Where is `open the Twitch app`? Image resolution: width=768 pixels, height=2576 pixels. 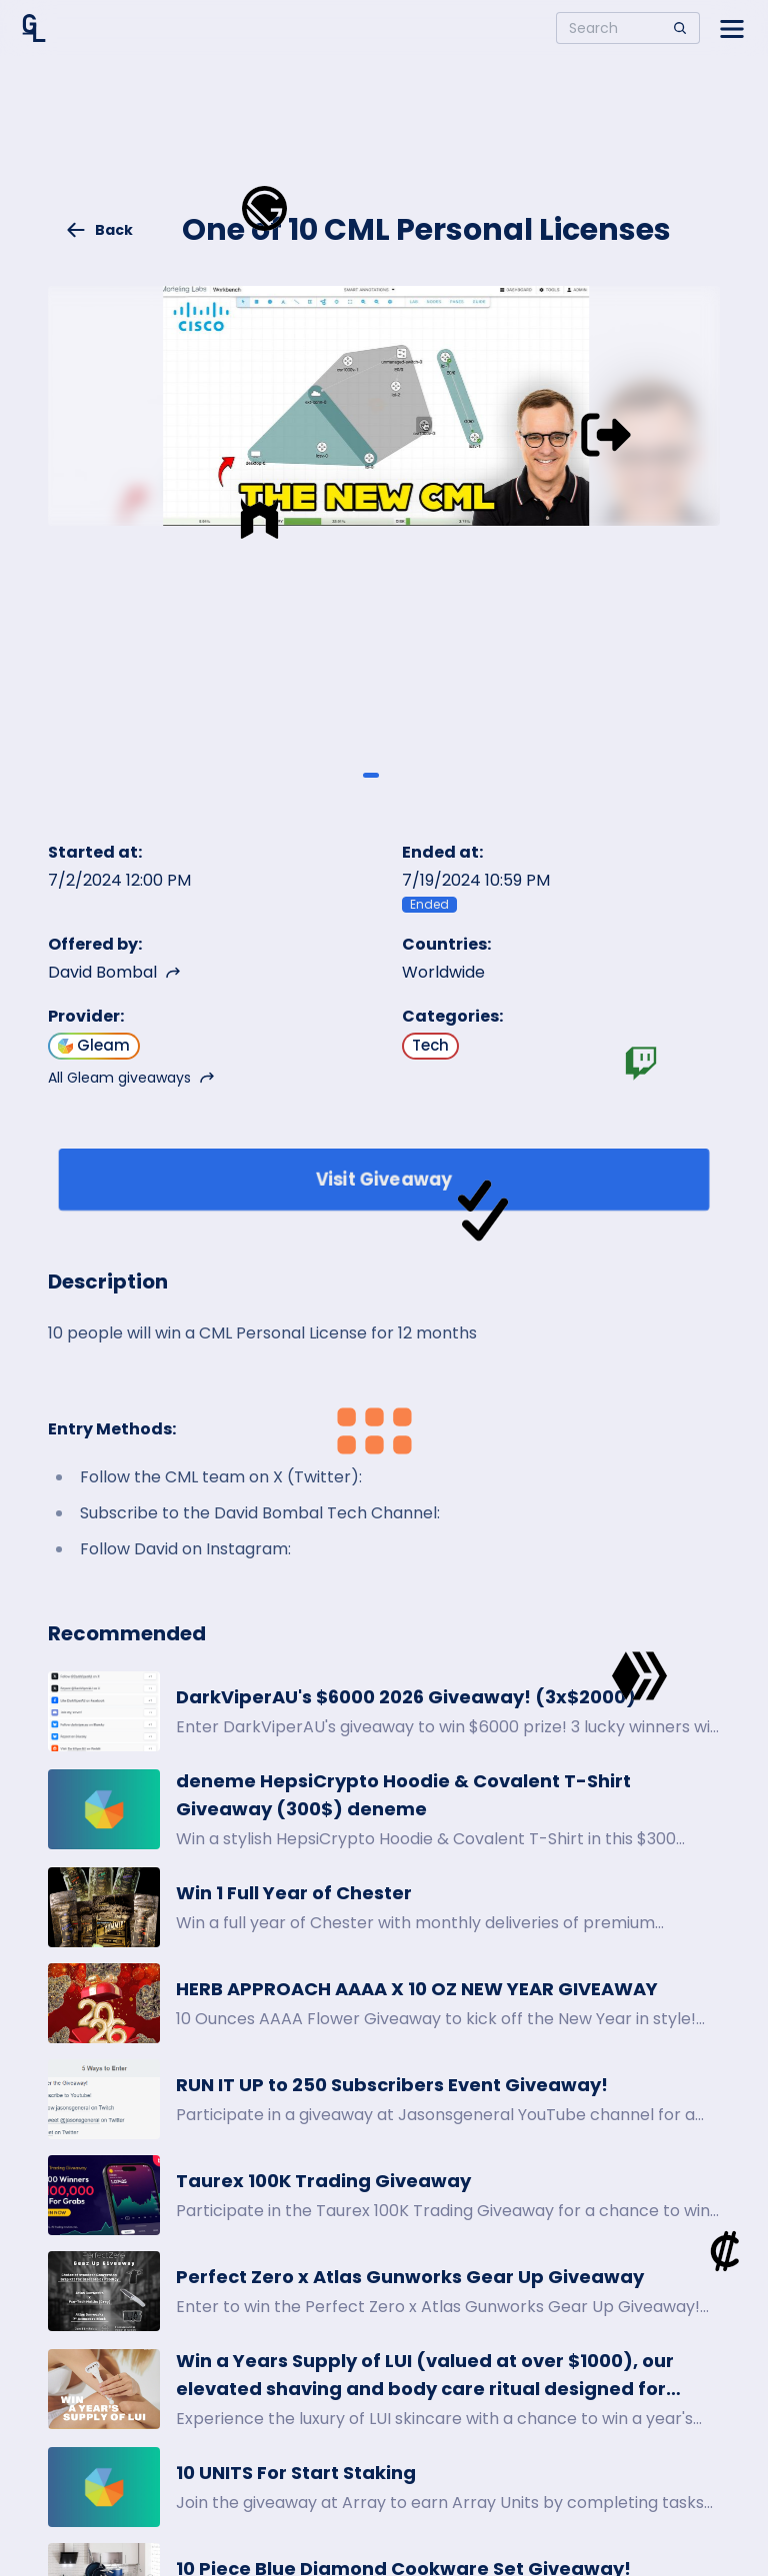
open the Twitch app is located at coordinates (641, 1064).